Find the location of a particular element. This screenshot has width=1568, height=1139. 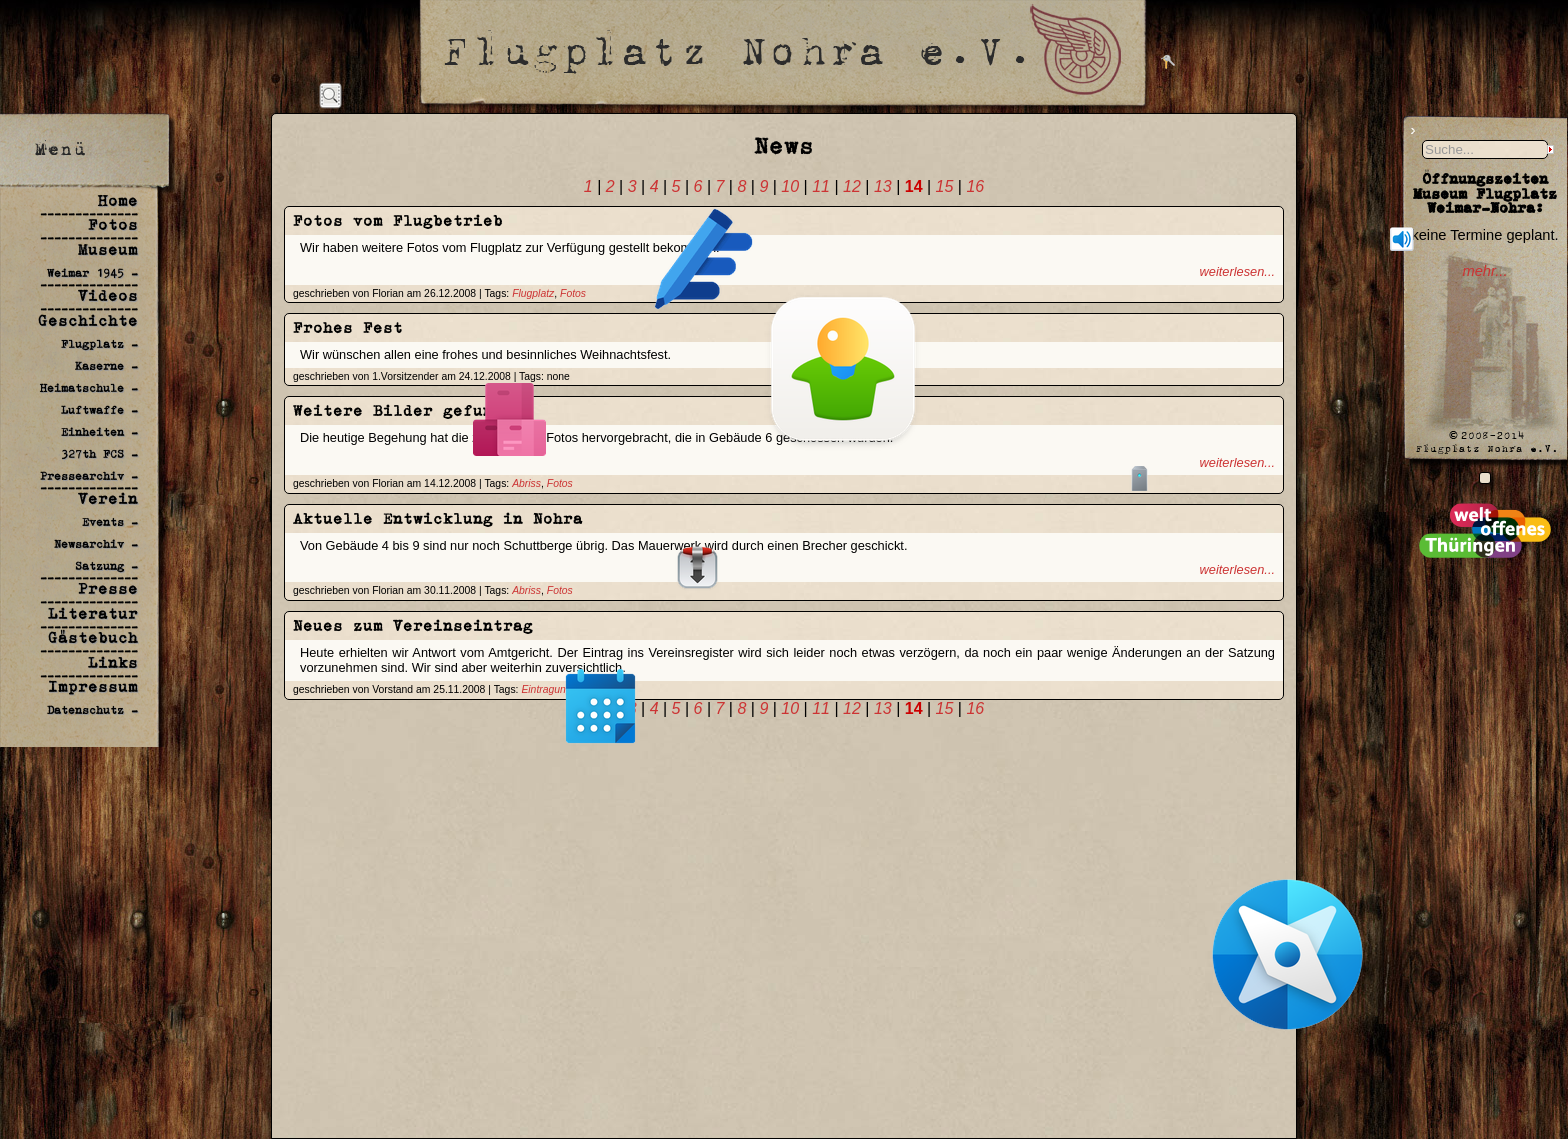

open the calendar app is located at coordinates (600, 708).